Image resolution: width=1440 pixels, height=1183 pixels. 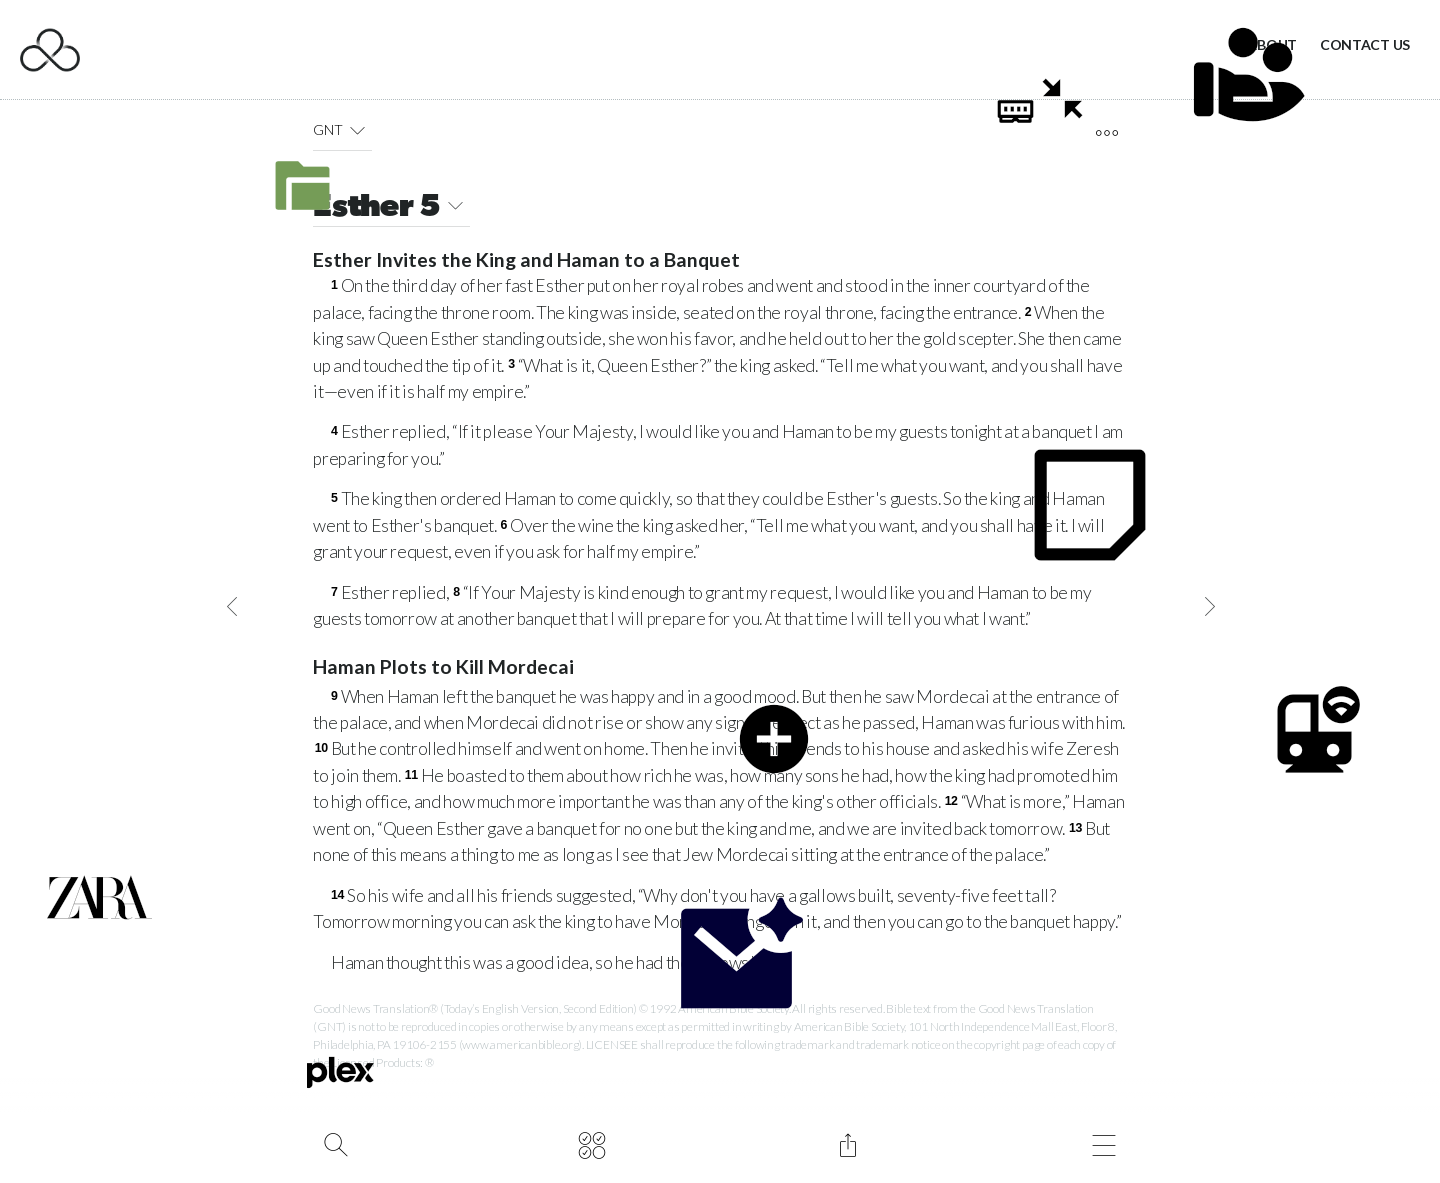 I want to click on open the Plex media streaming app, so click(x=340, y=1072).